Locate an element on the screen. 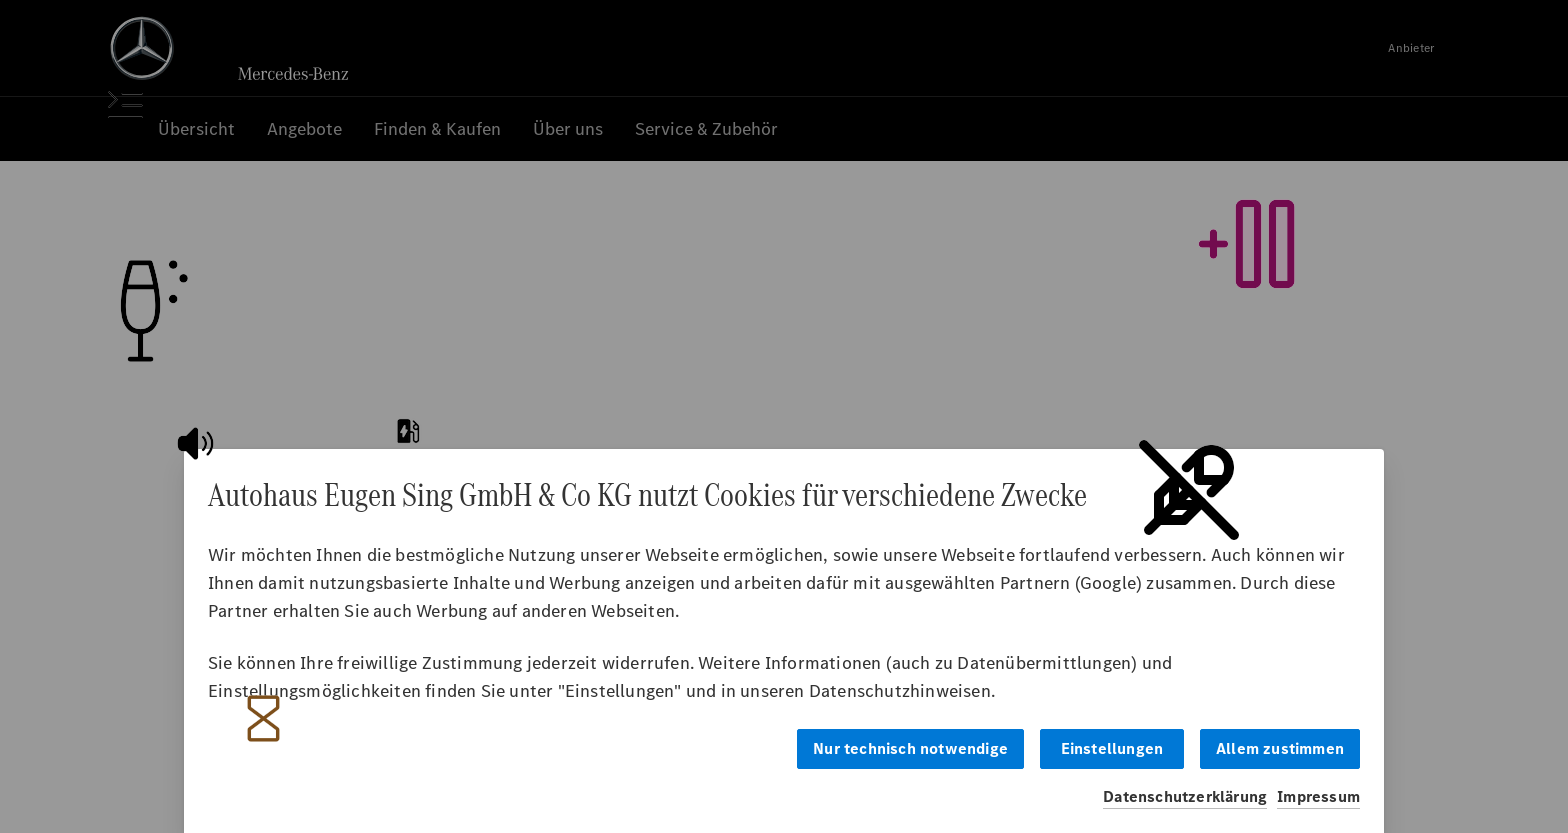 This screenshot has height=833, width=1568. find nearby electric vehicle charging stations is located at coordinates (408, 431).